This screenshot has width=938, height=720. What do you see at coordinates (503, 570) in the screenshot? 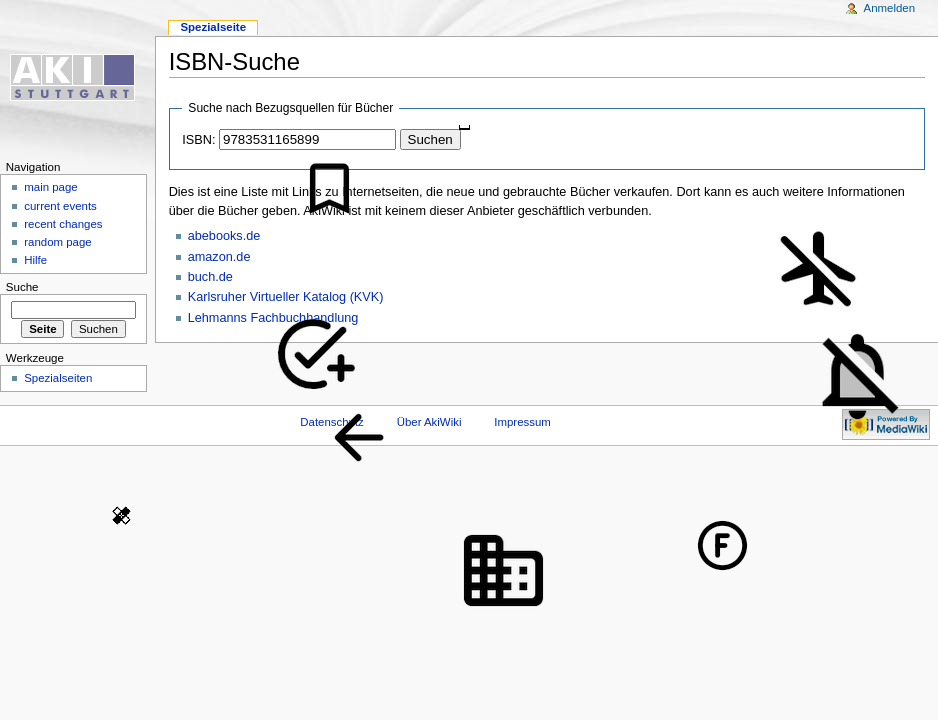
I see `view organization or company details` at bounding box center [503, 570].